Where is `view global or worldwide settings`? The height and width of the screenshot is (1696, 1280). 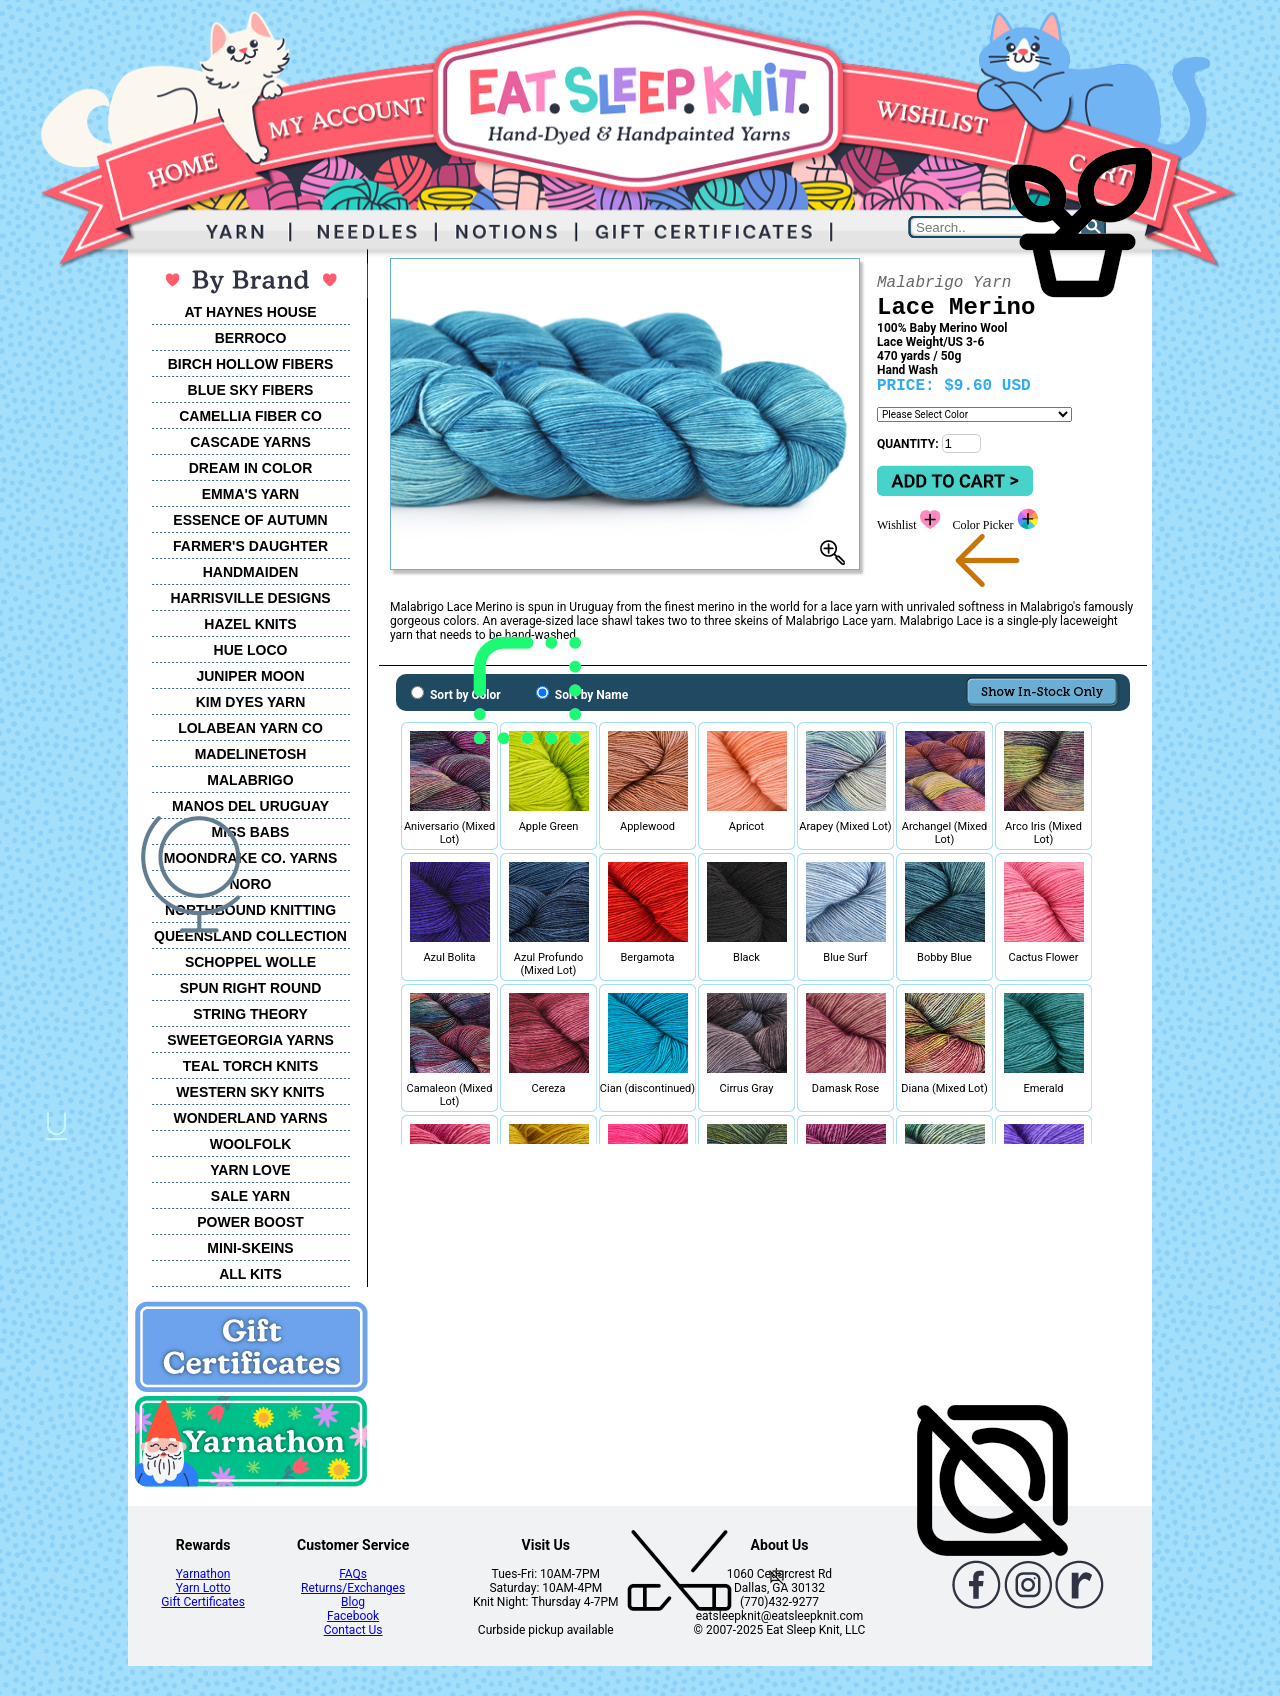
view global or worldwide settings is located at coordinates (195, 870).